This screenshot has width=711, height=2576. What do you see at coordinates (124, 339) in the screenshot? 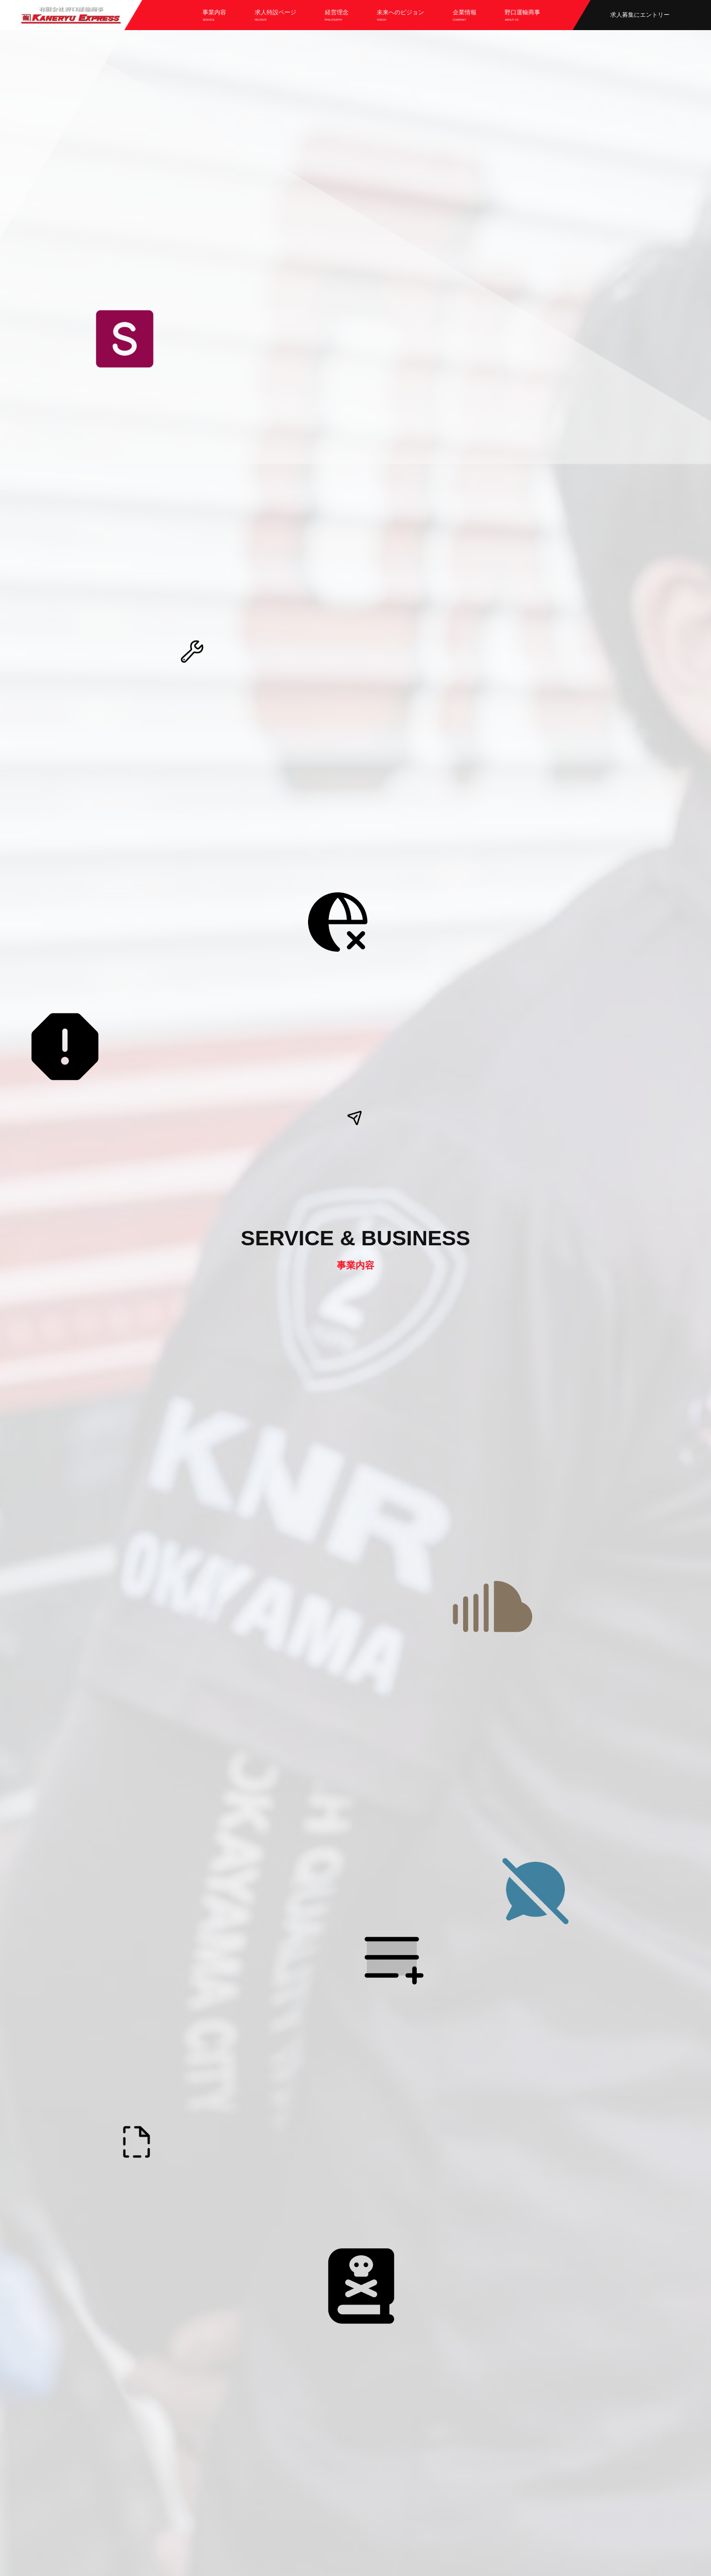
I see `stripe payment integration` at bounding box center [124, 339].